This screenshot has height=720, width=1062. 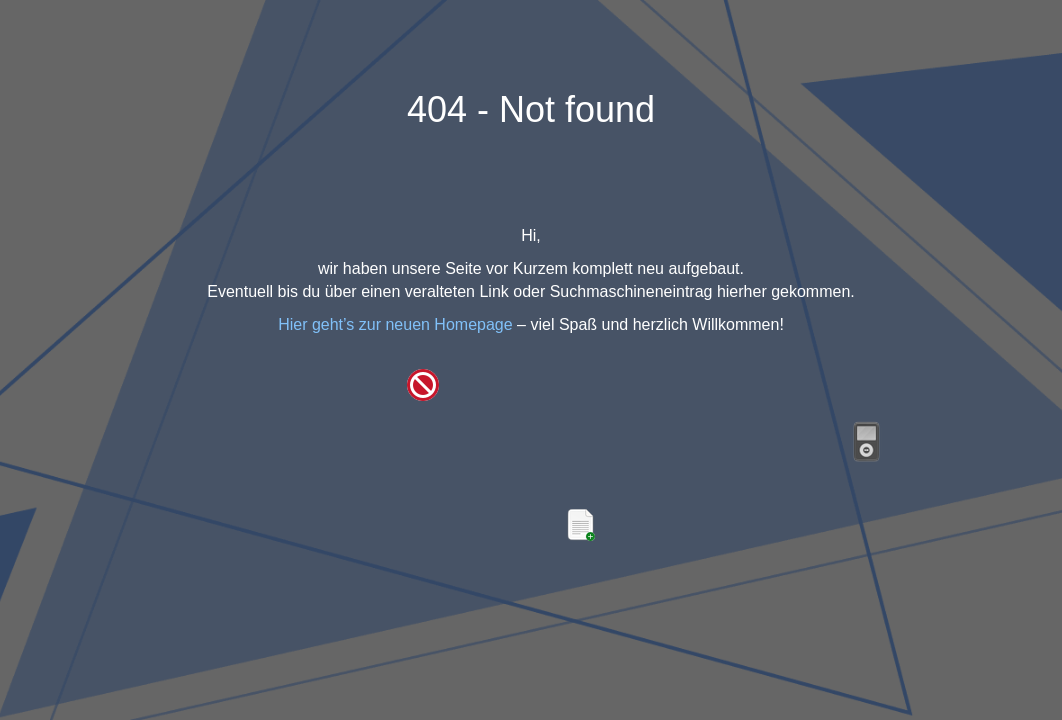 I want to click on delete selected email message, so click(x=423, y=385).